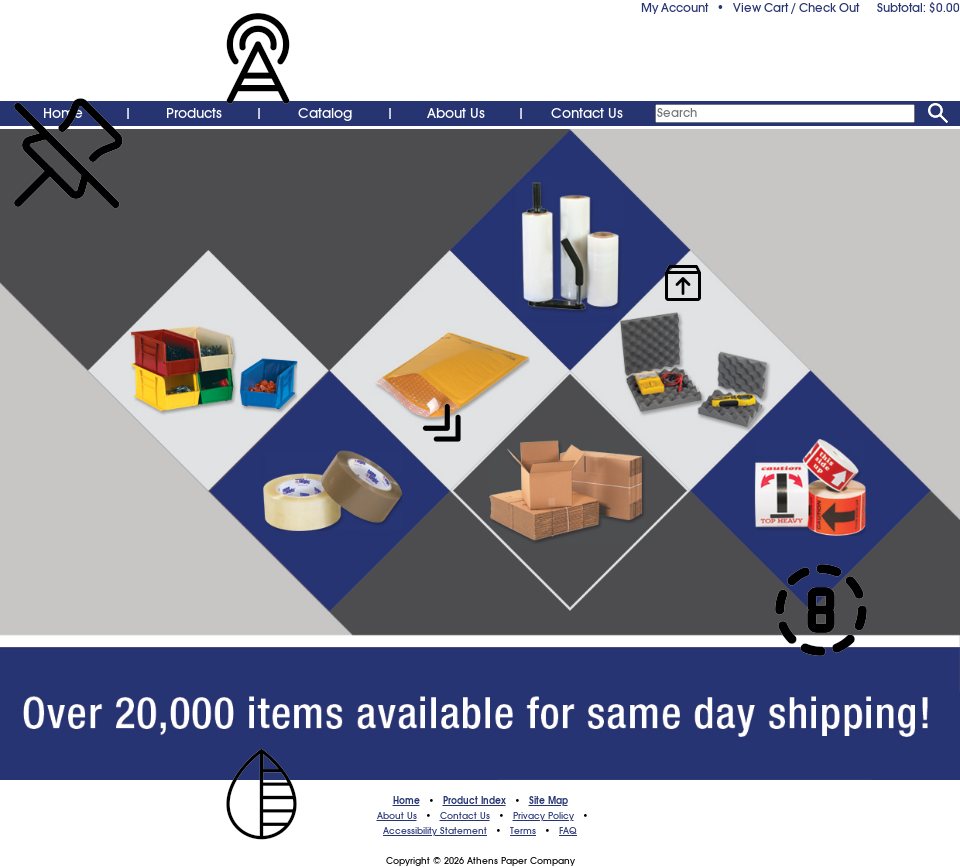  I want to click on indicates cellular network signal or connectivity, so click(258, 60).